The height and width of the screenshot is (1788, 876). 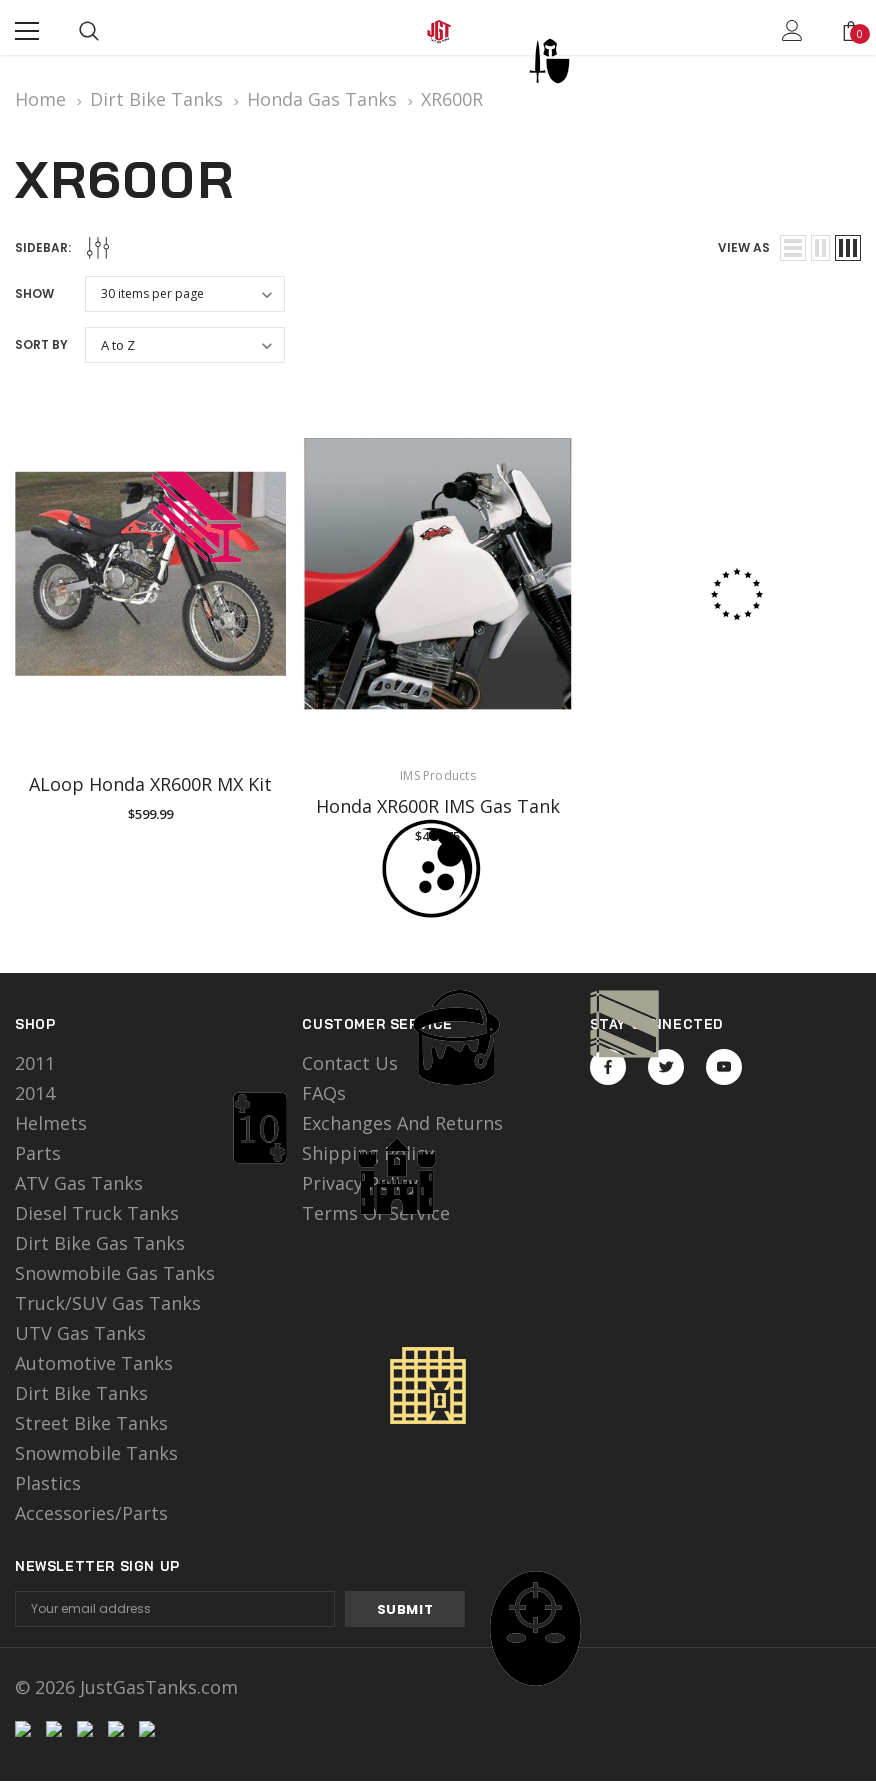 What do you see at coordinates (260, 1128) in the screenshot?
I see `ten of clubs playing card` at bounding box center [260, 1128].